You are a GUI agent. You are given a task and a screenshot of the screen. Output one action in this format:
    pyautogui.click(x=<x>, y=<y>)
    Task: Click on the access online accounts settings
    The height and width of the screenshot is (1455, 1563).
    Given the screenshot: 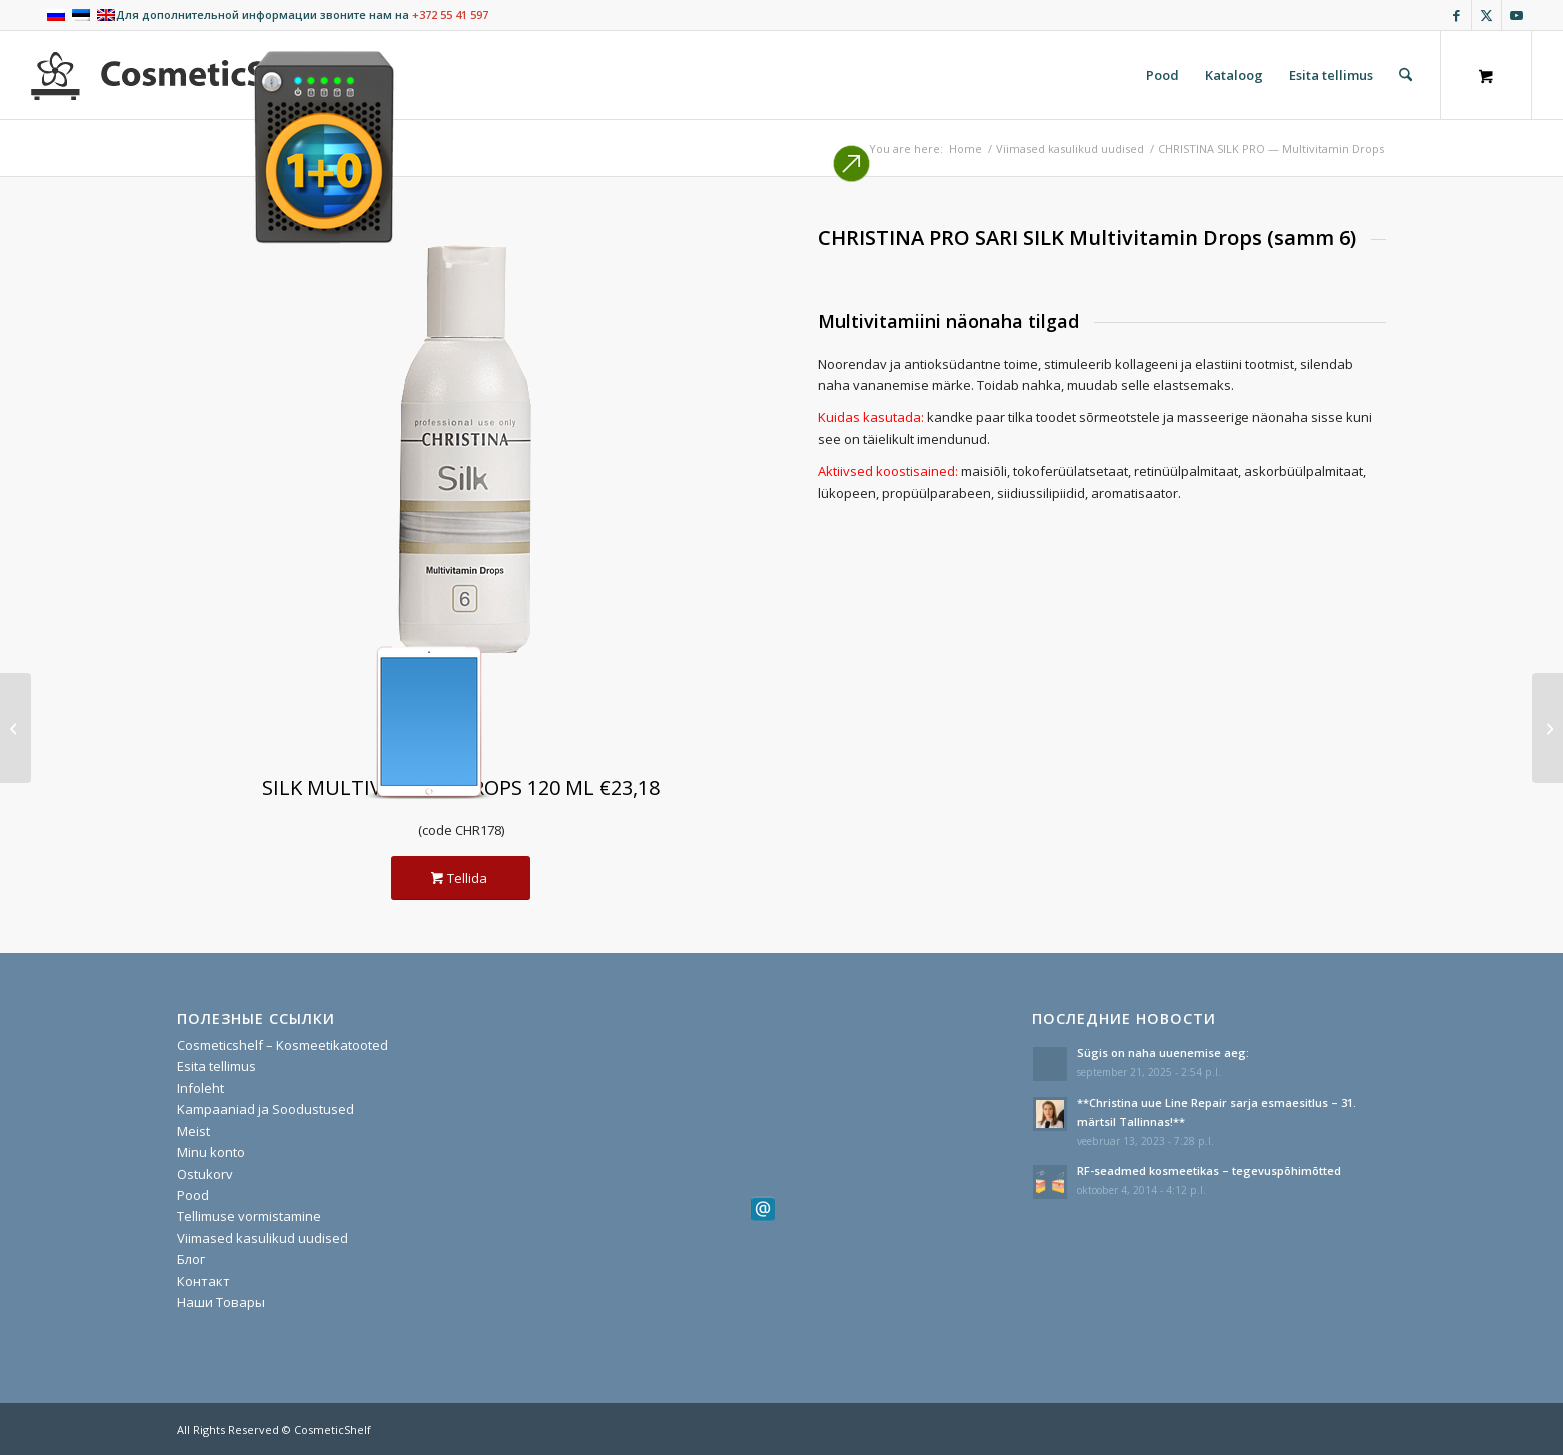 What is the action you would take?
    pyautogui.click(x=763, y=1209)
    